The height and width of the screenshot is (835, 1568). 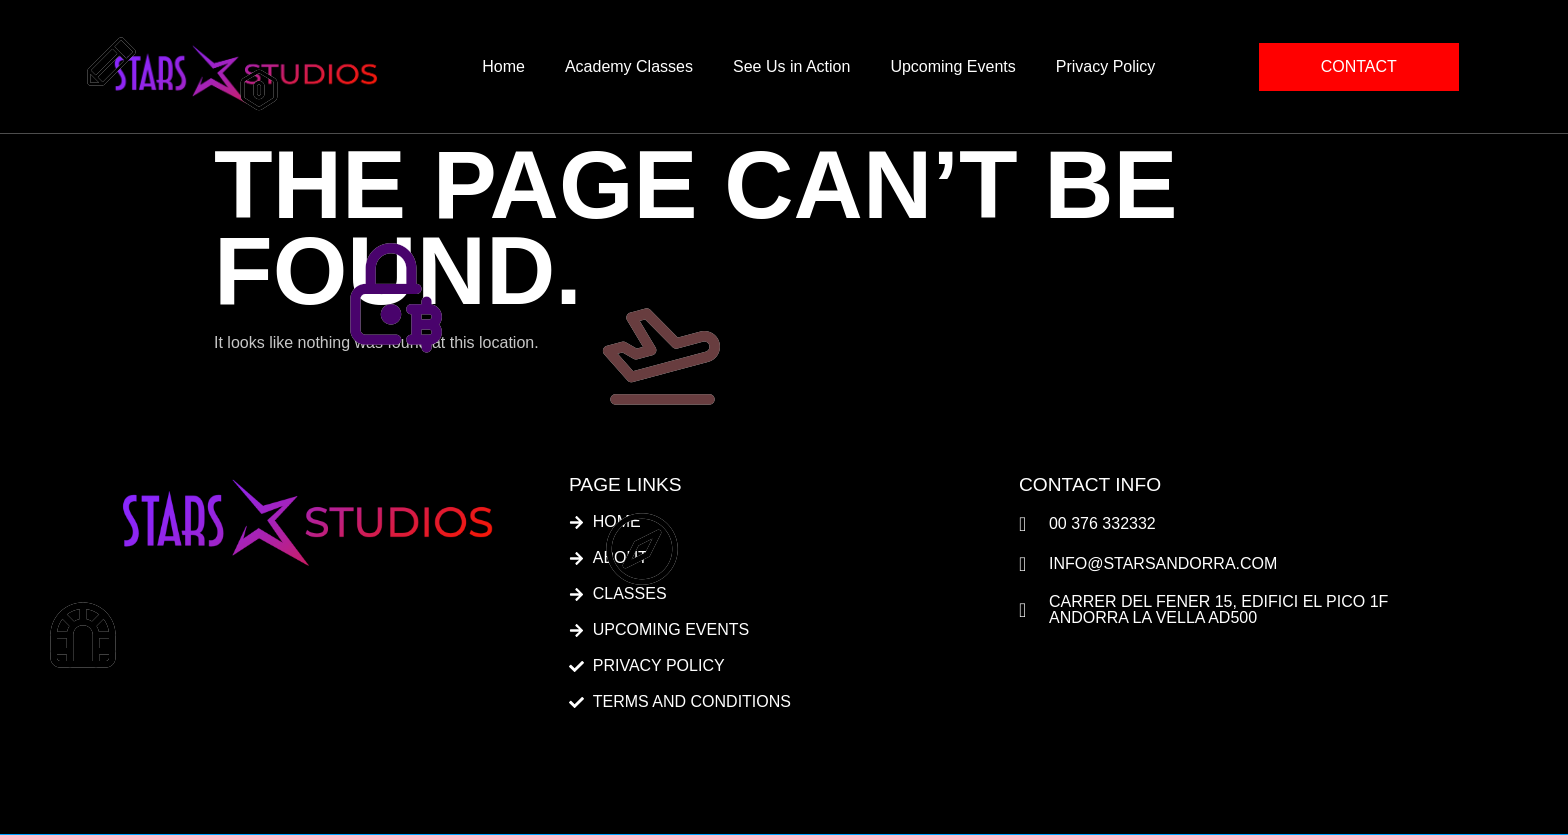 What do you see at coordinates (662, 352) in the screenshot?
I see `view departing flights` at bounding box center [662, 352].